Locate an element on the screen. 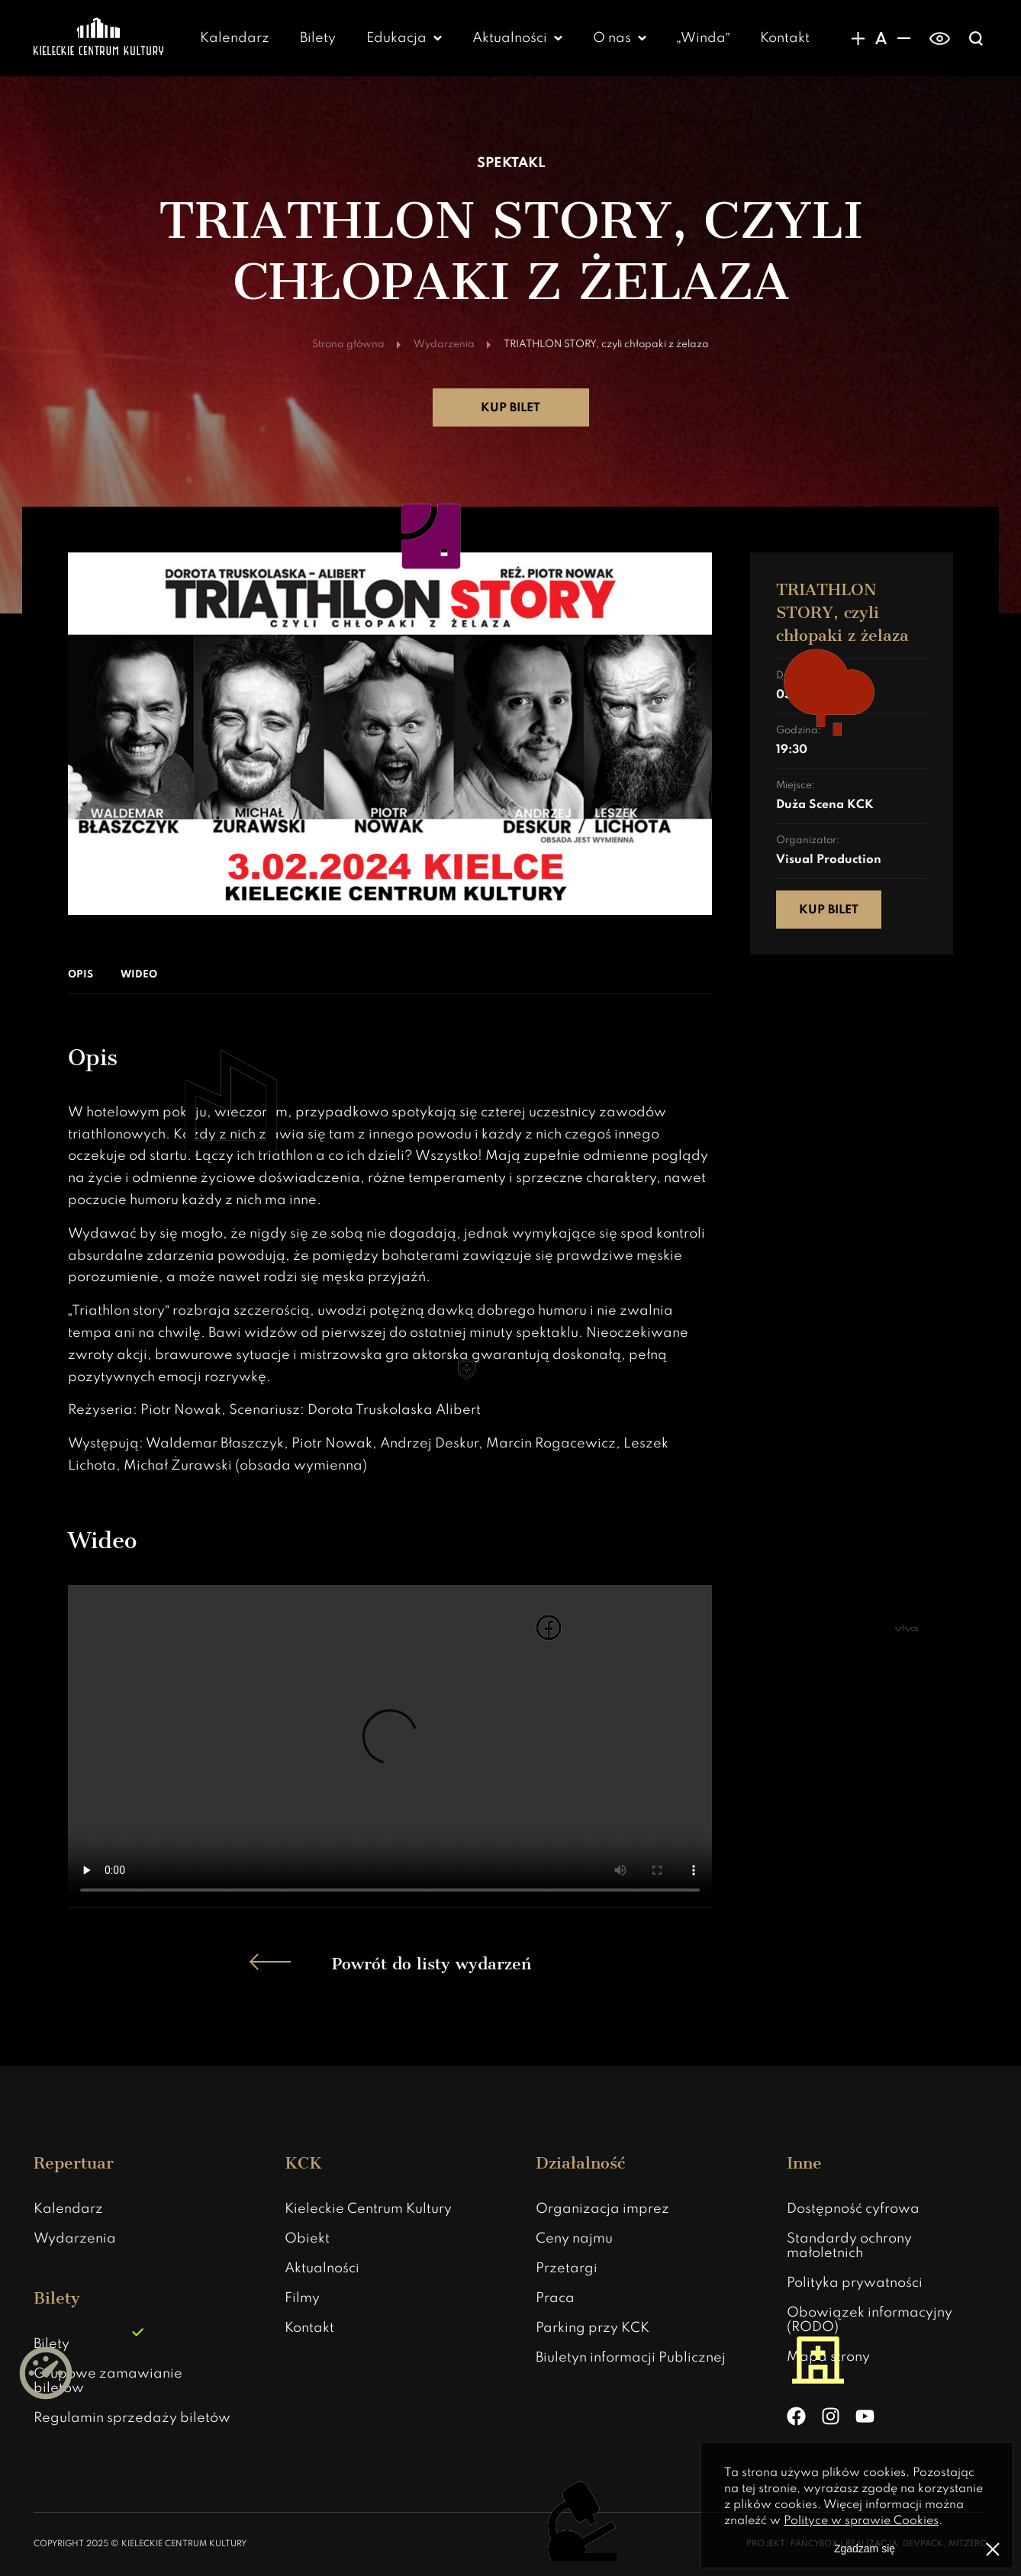 The width and height of the screenshot is (1021, 2576). indicates light rain or drizzle conditions is located at coordinates (829, 690).